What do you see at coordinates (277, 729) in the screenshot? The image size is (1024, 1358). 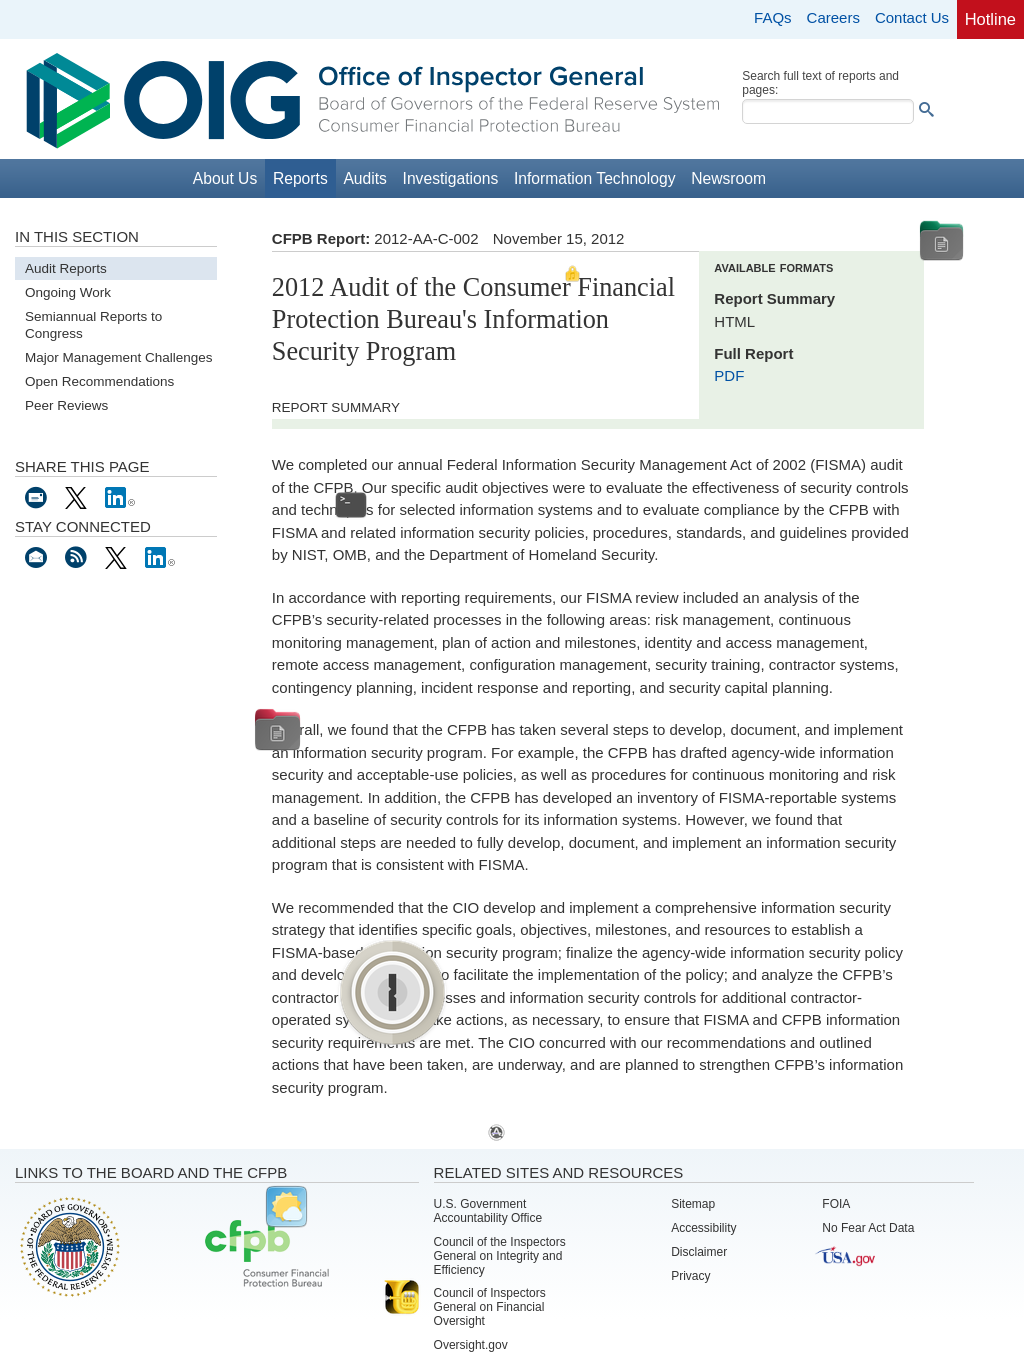 I see `open your documents folder` at bounding box center [277, 729].